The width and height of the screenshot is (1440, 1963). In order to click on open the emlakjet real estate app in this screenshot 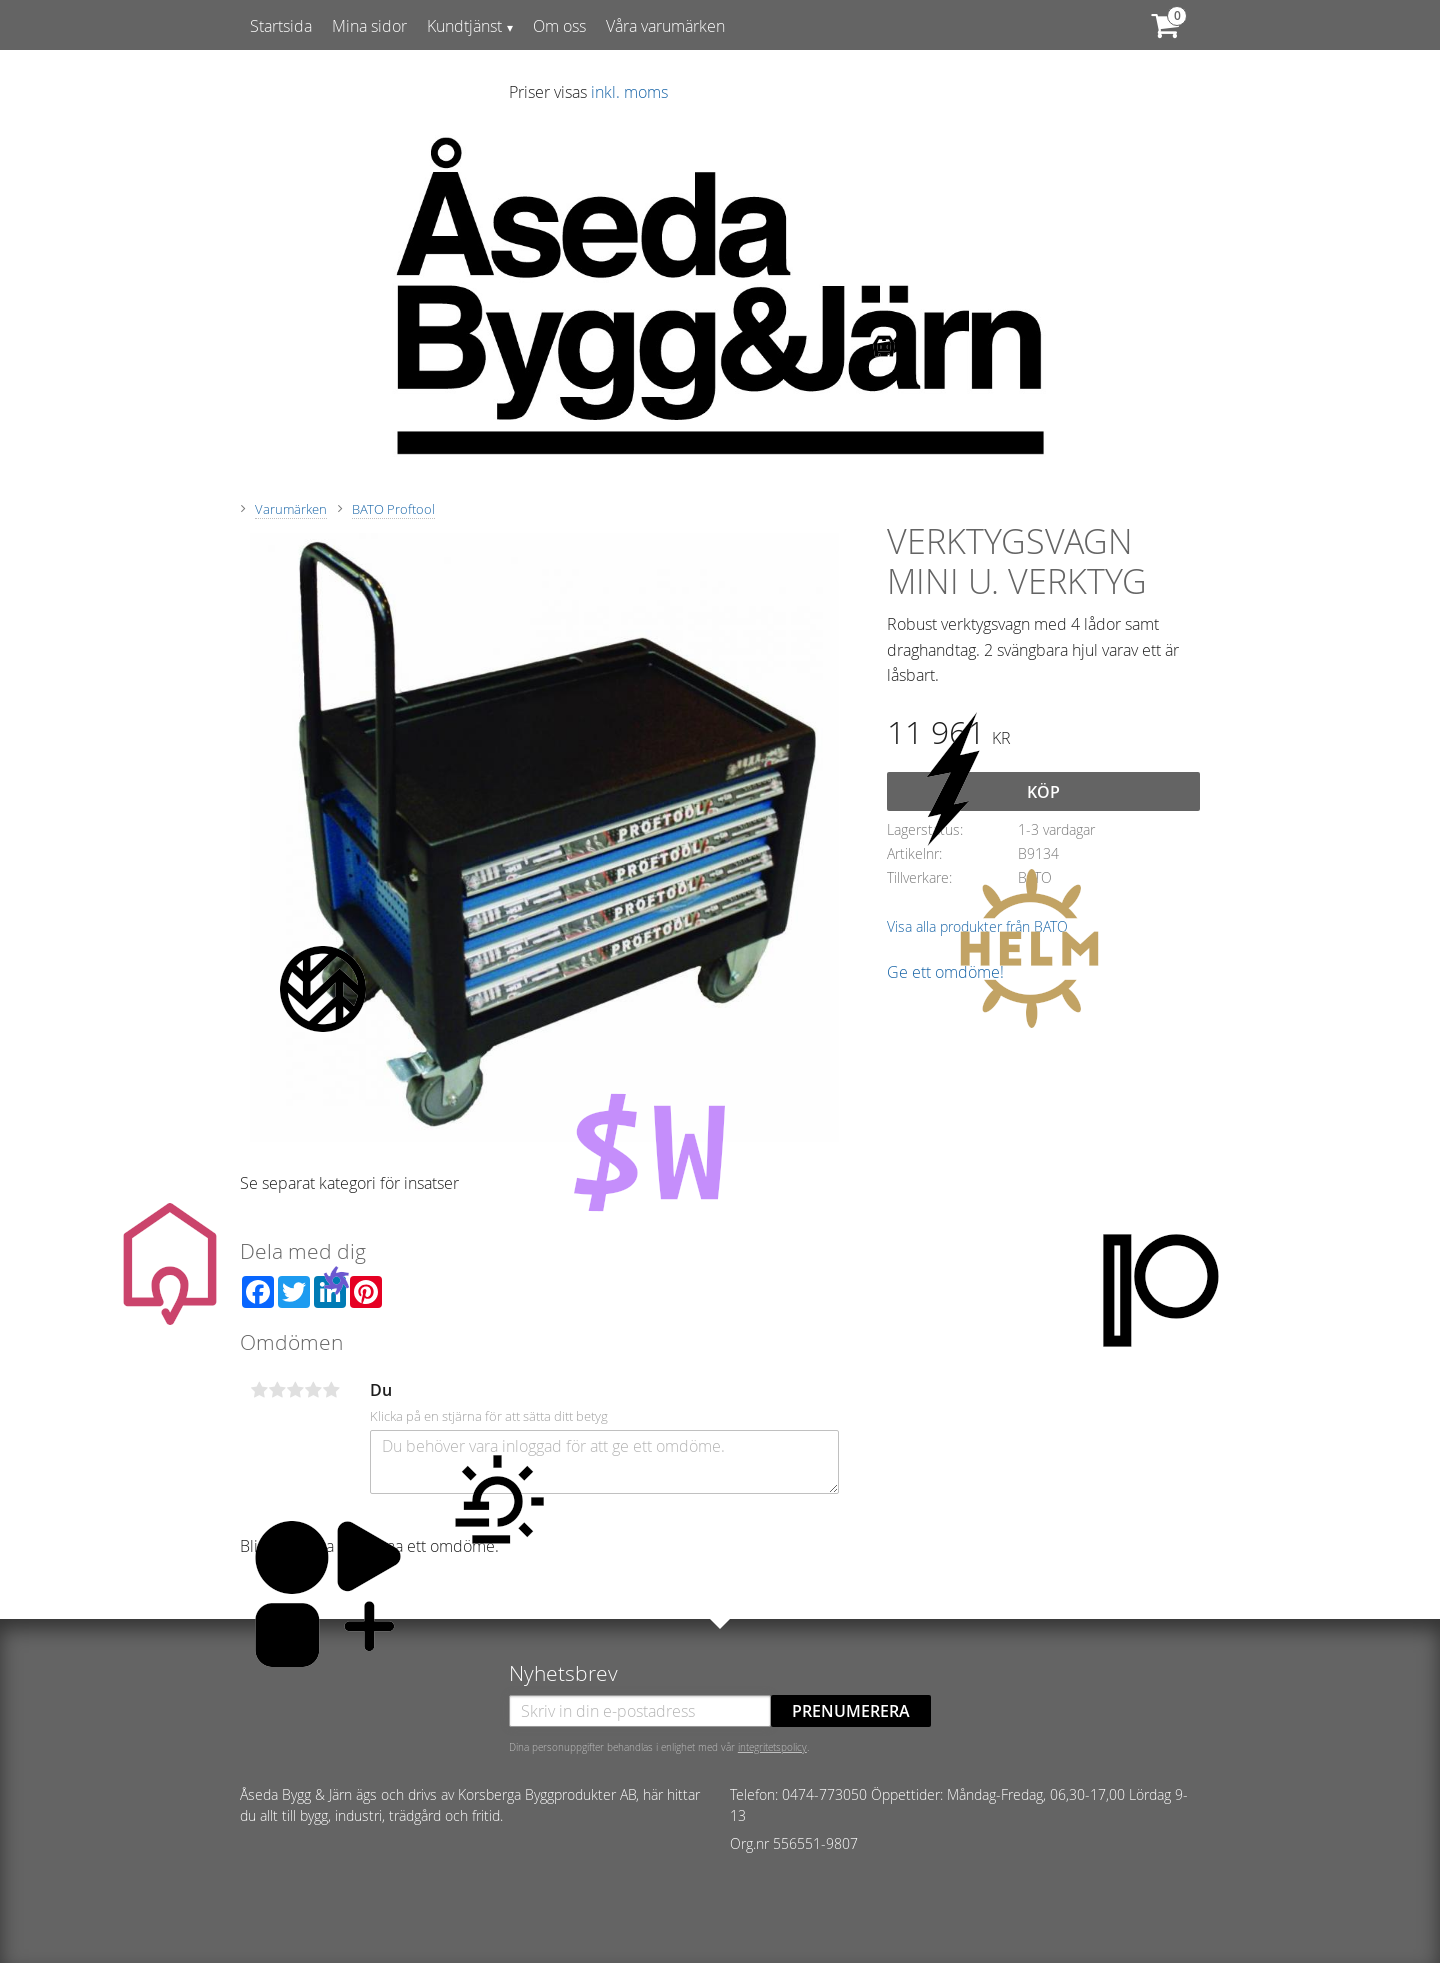, I will do `click(170, 1264)`.